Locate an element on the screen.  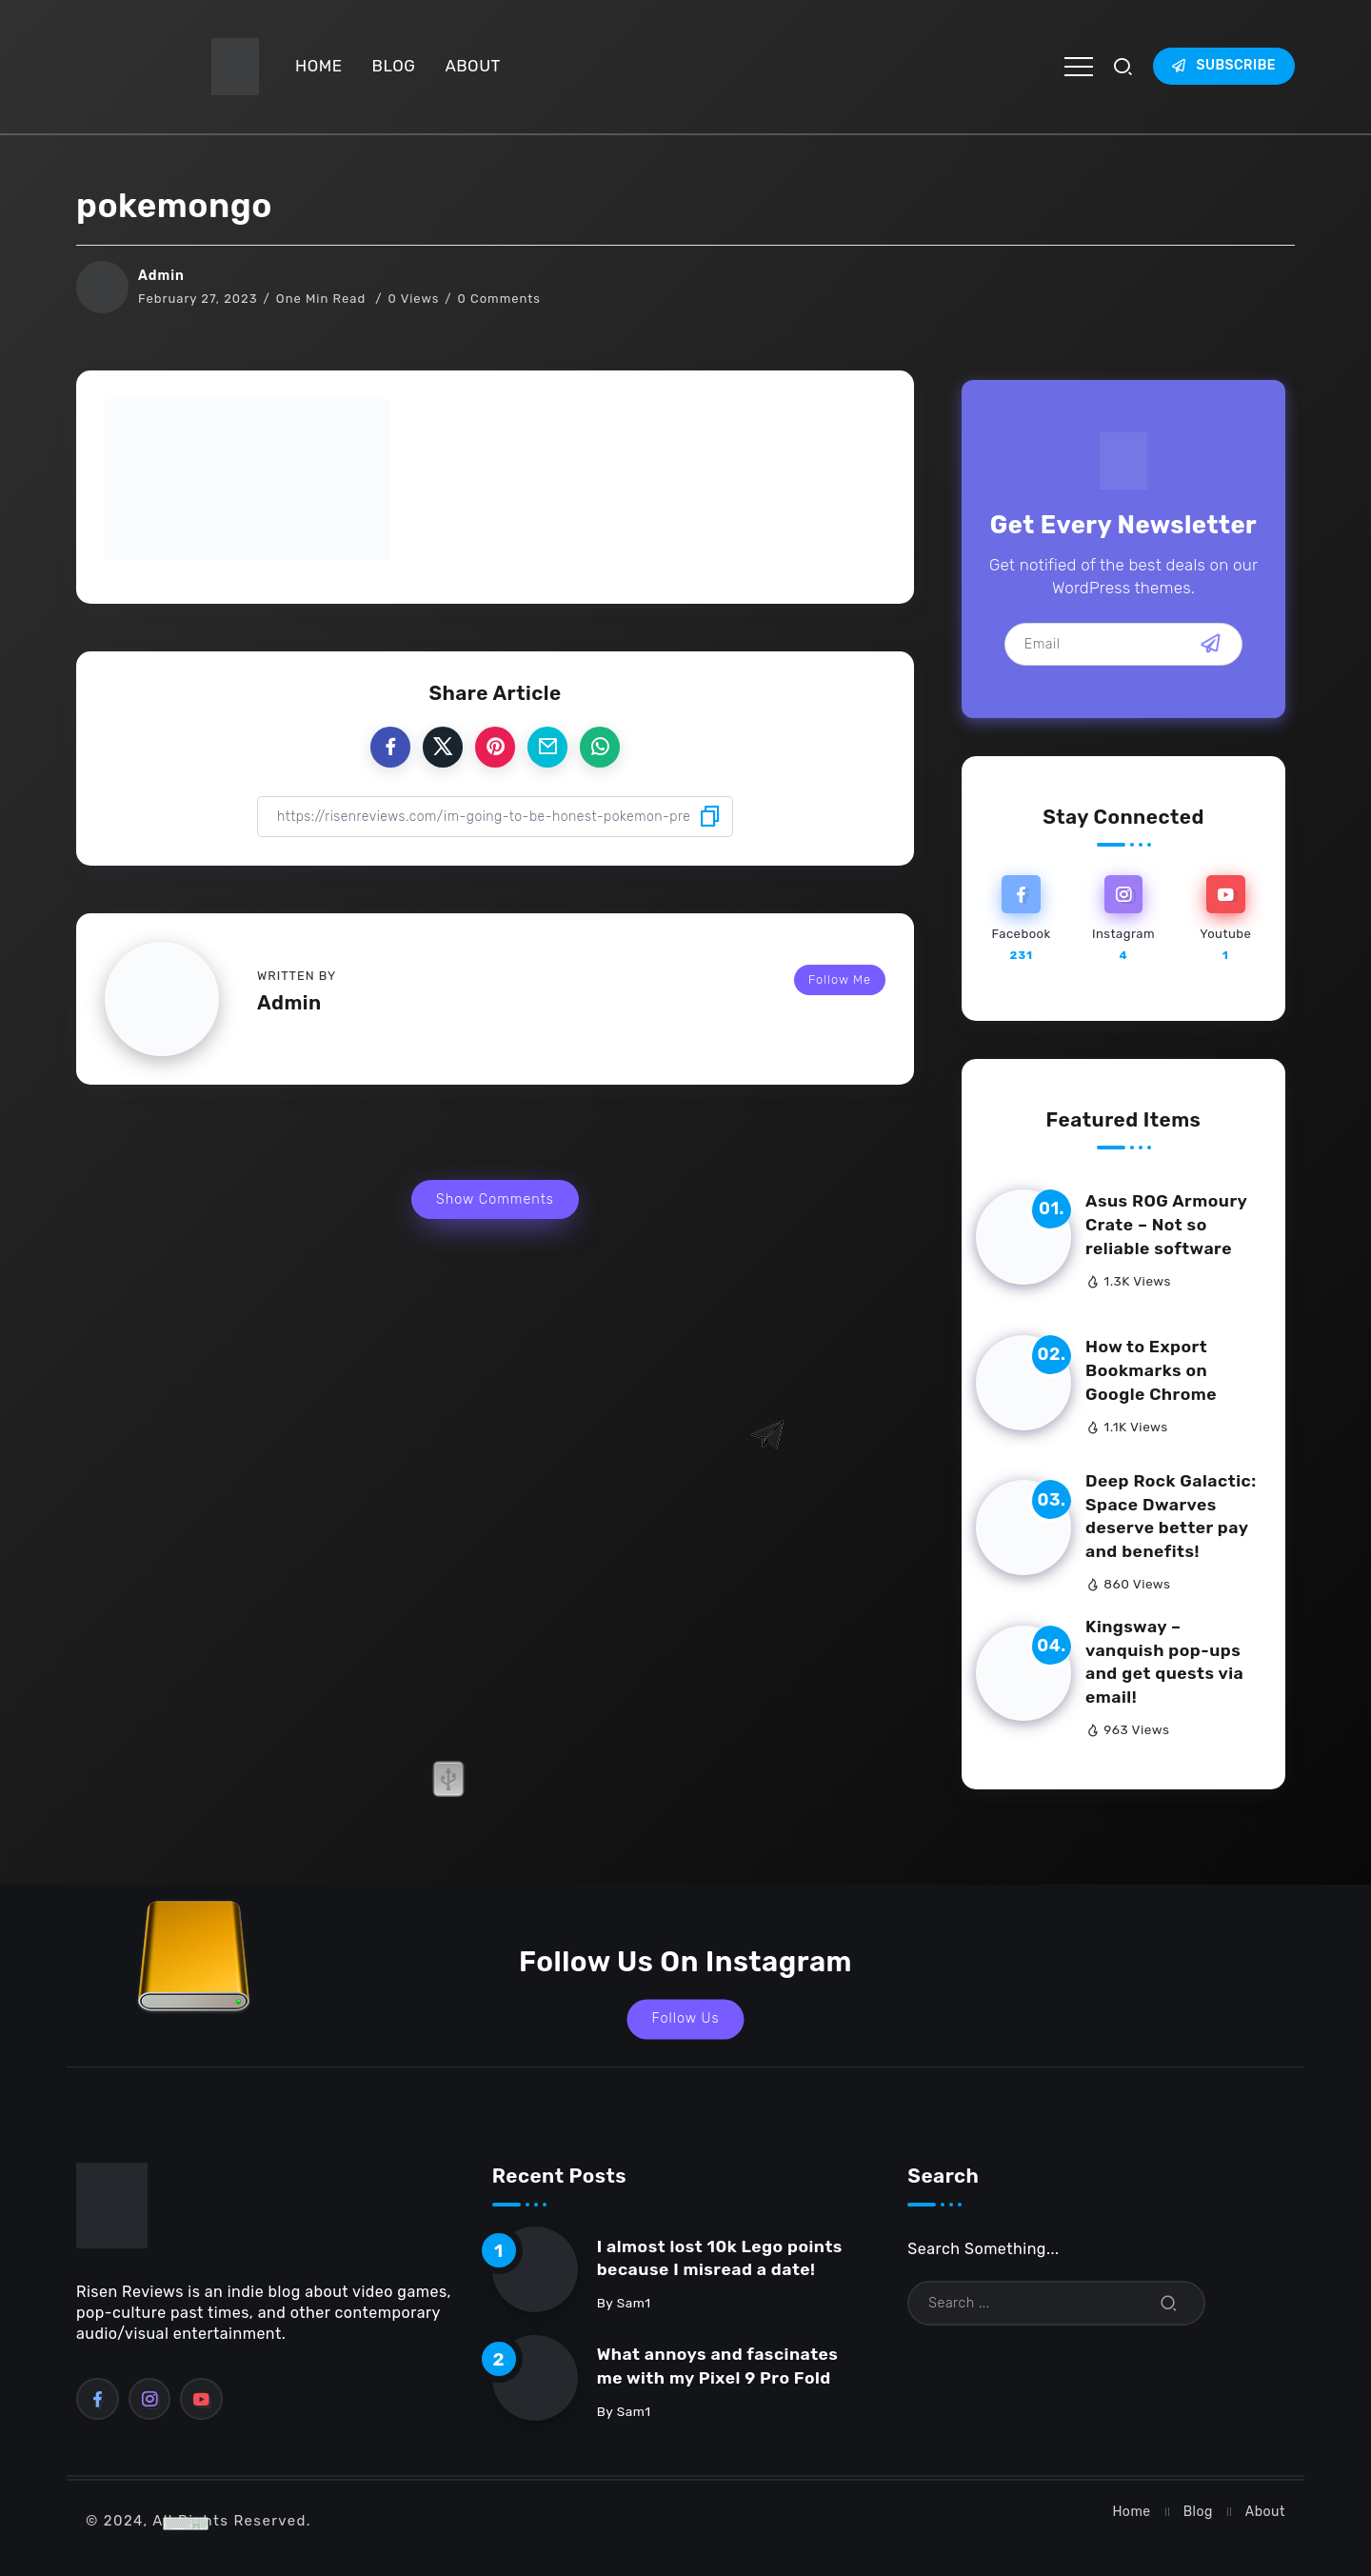
access external USB hard drive is located at coordinates (193, 1955).